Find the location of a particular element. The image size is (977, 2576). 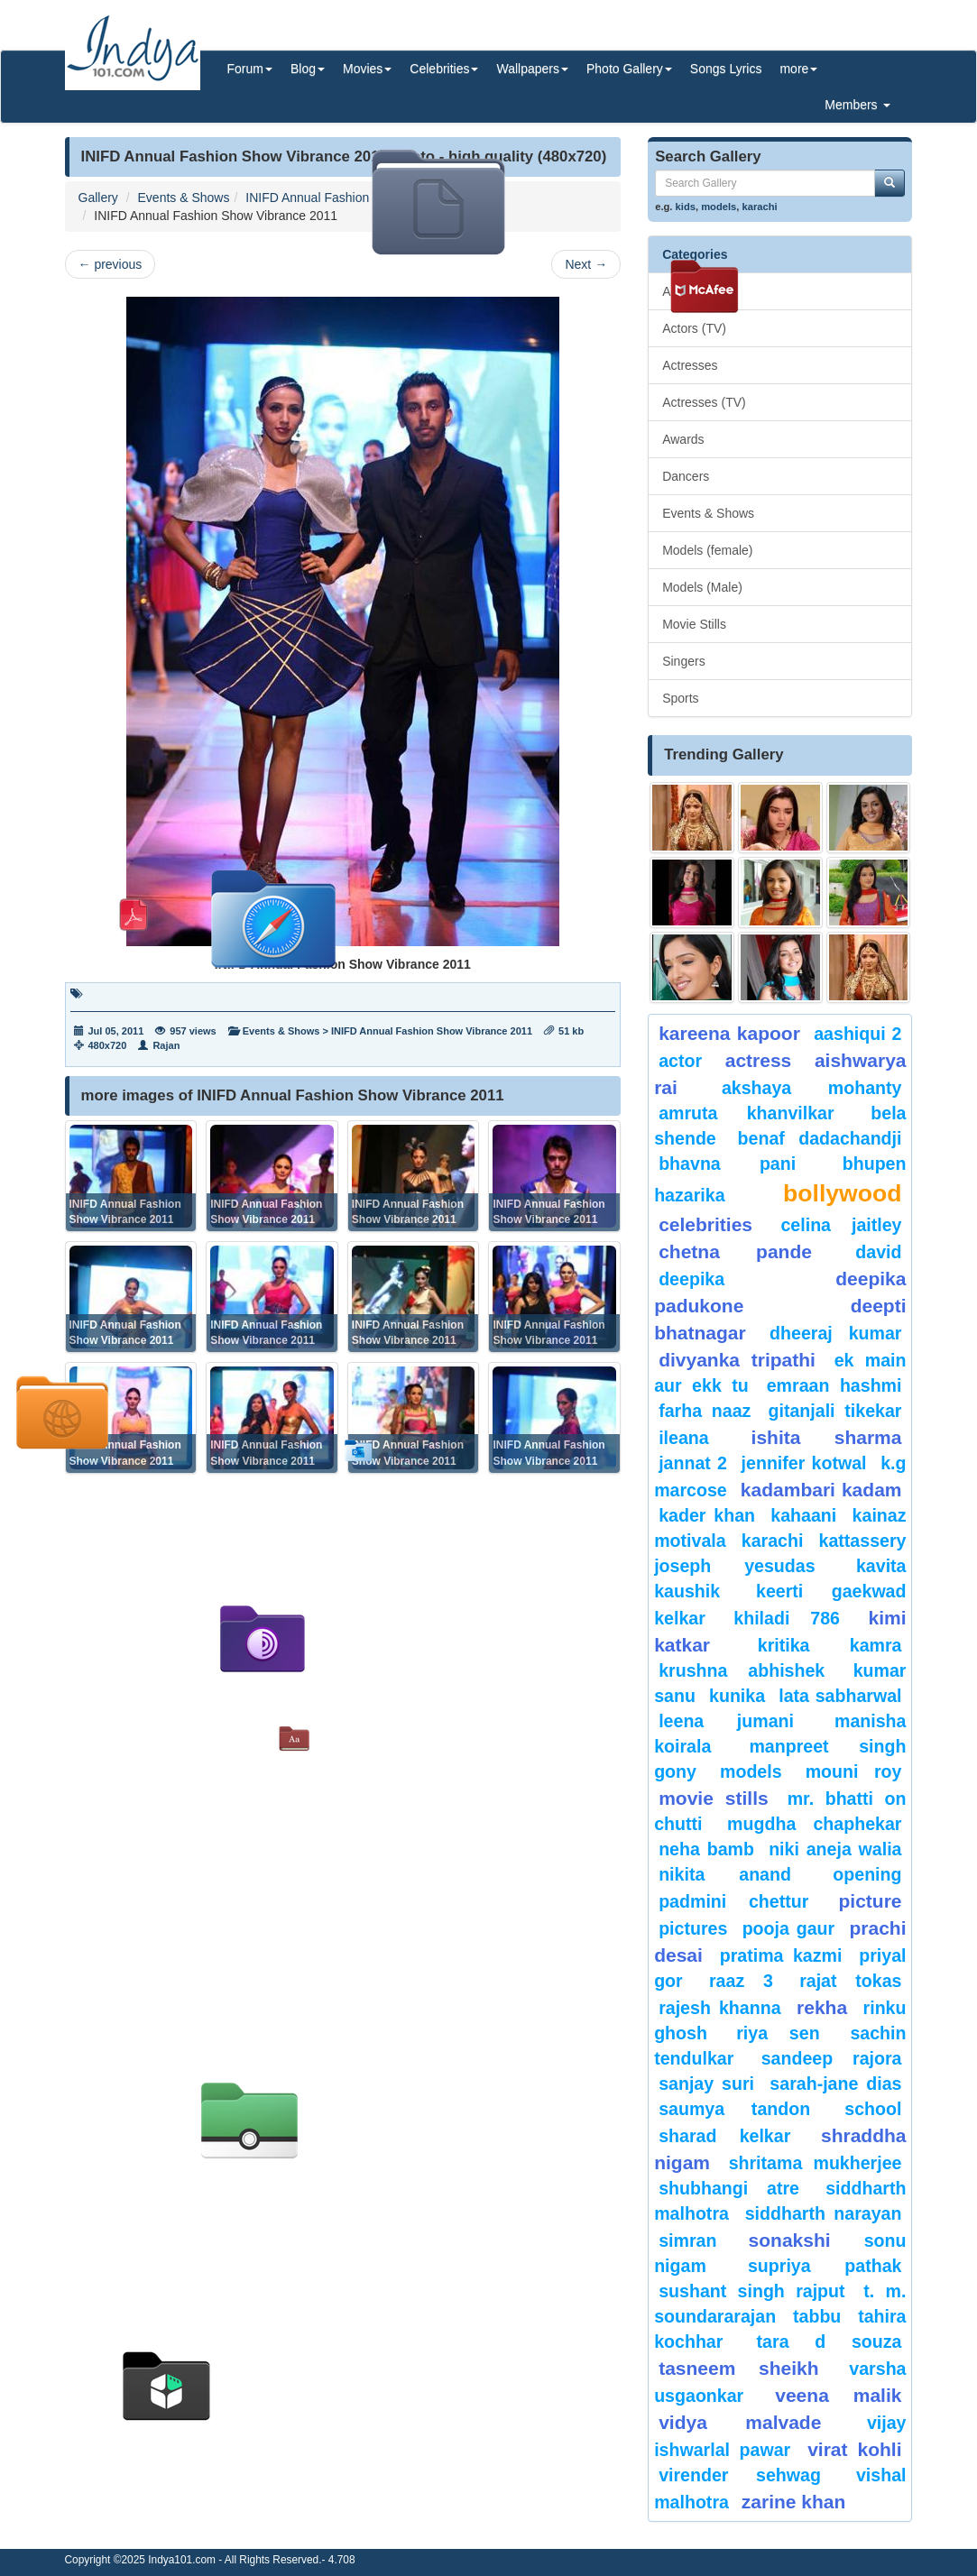

open folder containing safari browser files is located at coordinates (272, 922).